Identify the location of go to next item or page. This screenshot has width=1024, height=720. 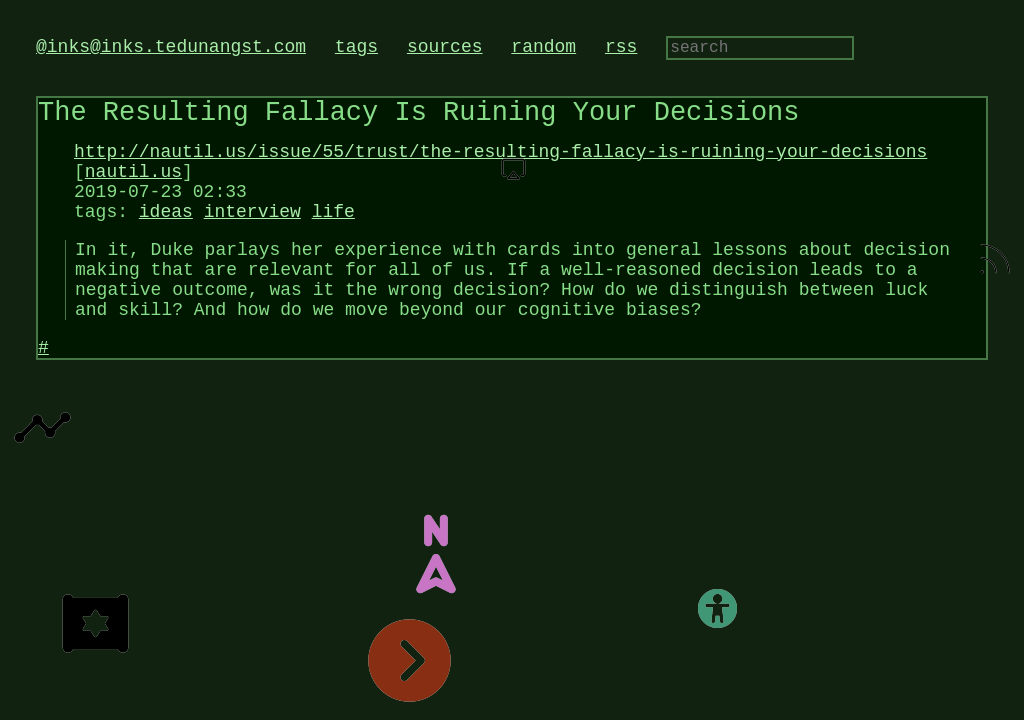
(409, 660).